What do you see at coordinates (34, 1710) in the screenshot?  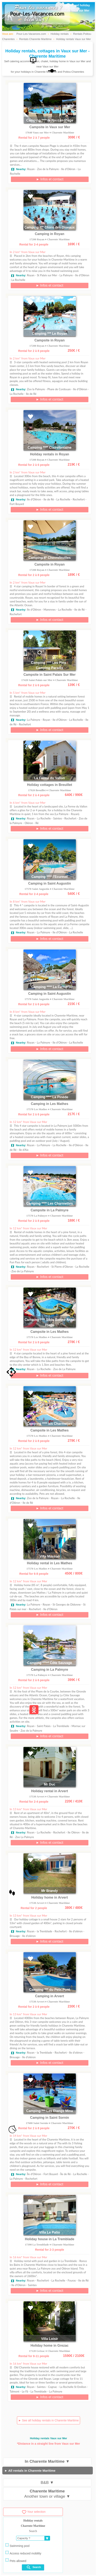 I see `open Odnoklassniki app` at bounding box center [34, 1710].